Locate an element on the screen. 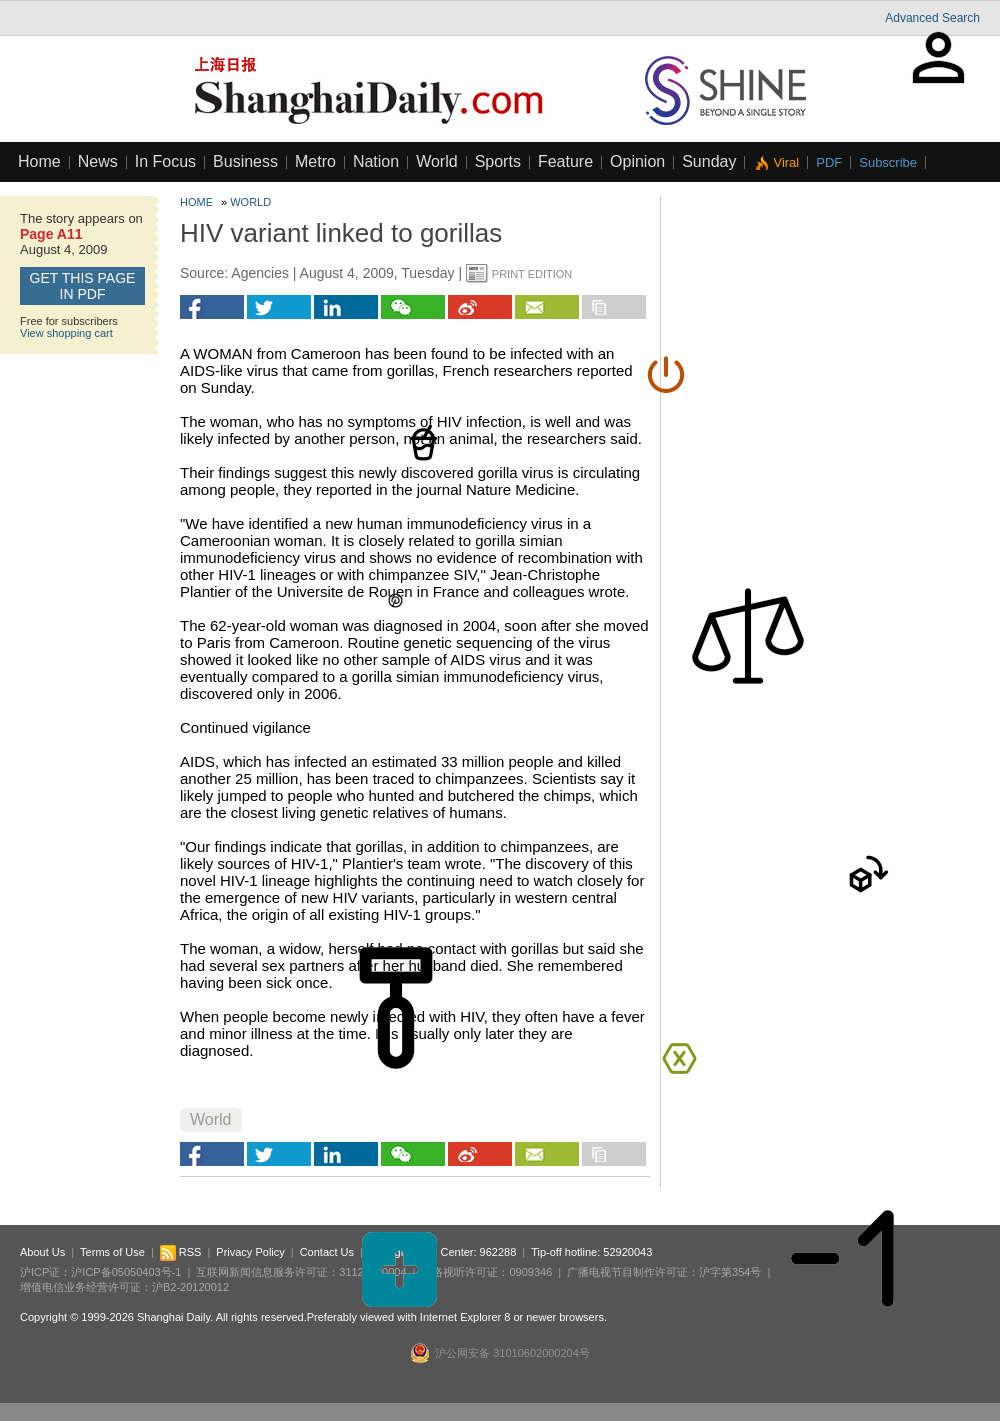 The width and height of the screenshot is (1000, 1421). xamarin development platform logo is located at coordinates (679, 1058).